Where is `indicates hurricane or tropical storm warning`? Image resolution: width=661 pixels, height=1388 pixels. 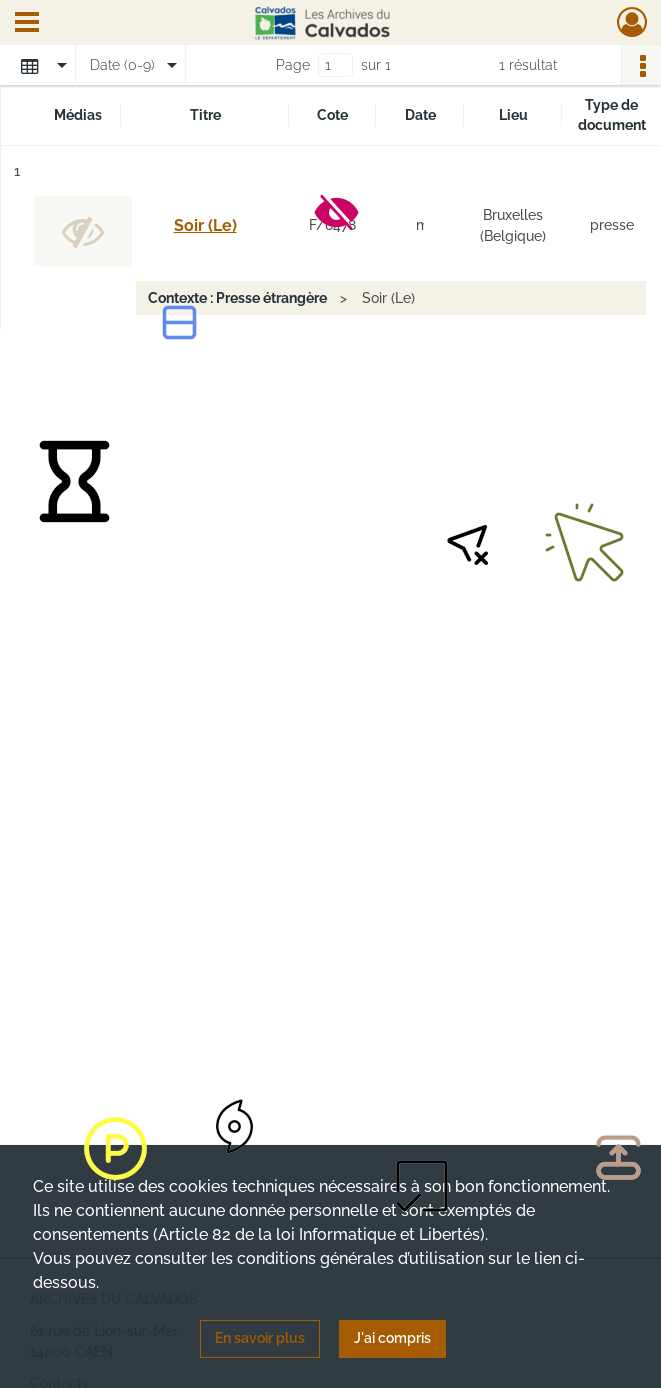 indicates hurricane or tropical storm warning is located at coordinates (234, 1126).